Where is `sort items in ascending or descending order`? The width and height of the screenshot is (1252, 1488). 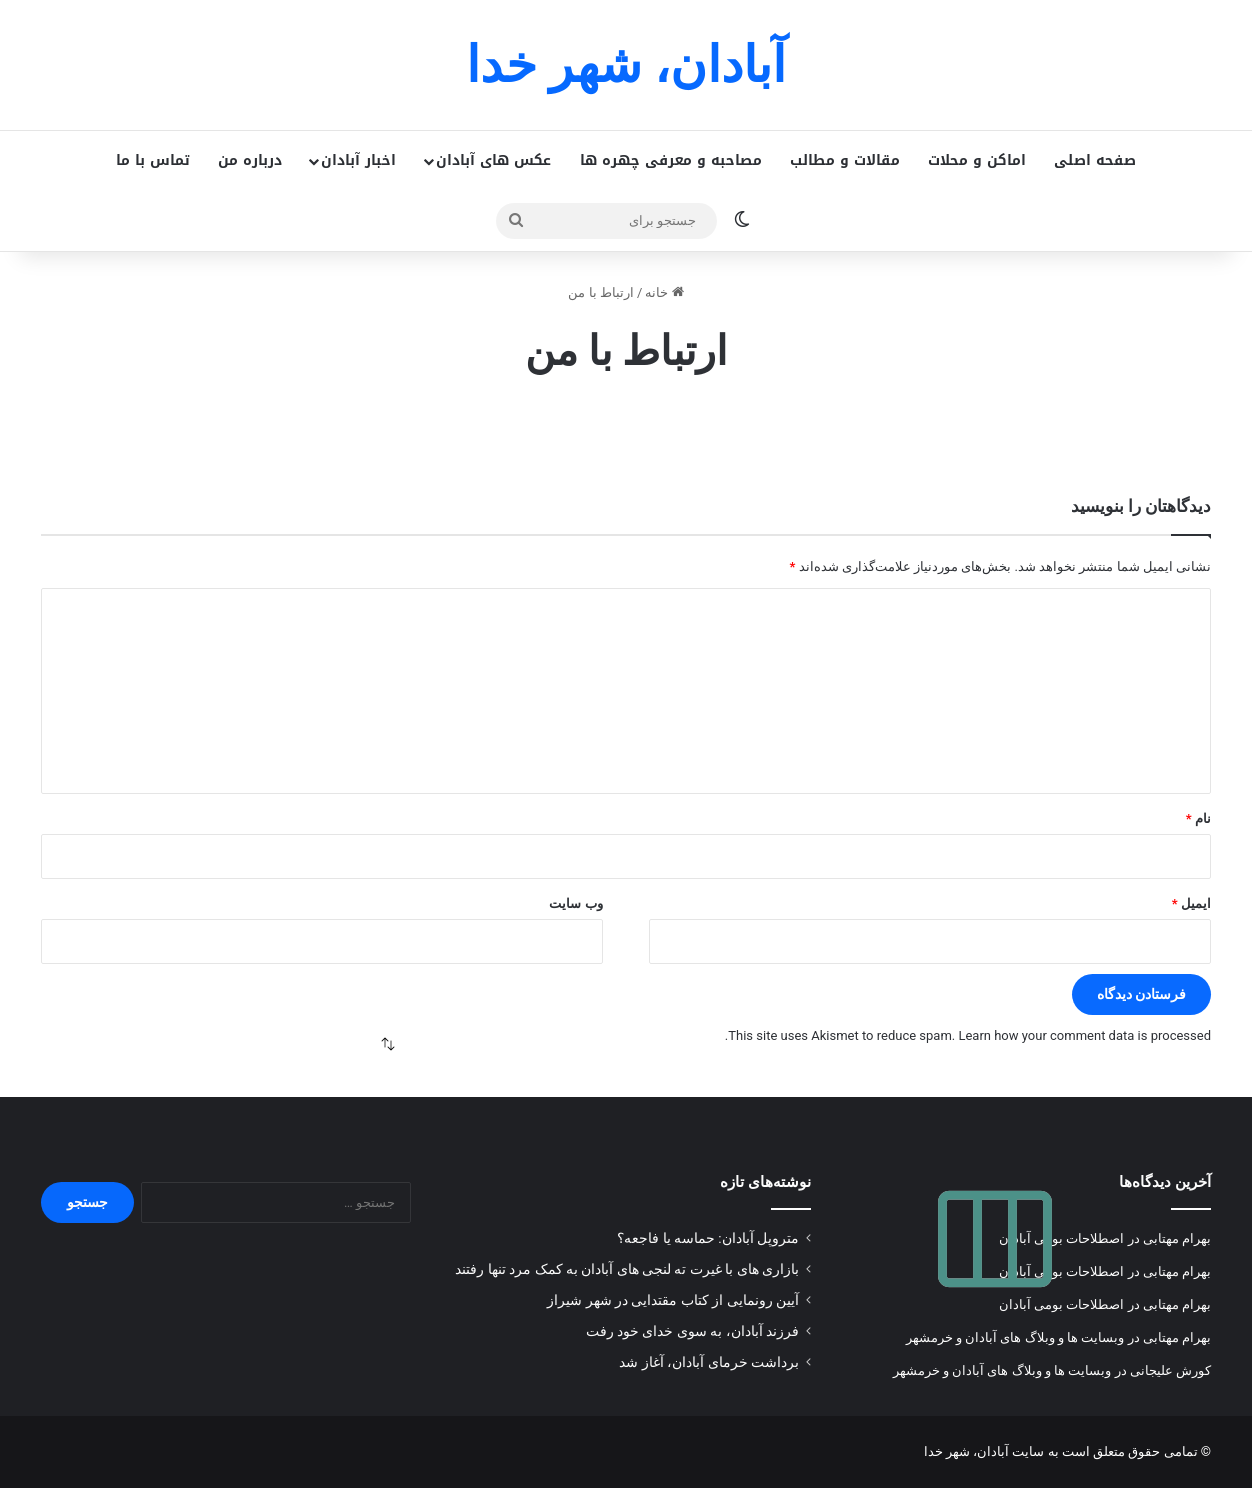
sort items in ascending or descending order is located at coordinates (388, 1044).